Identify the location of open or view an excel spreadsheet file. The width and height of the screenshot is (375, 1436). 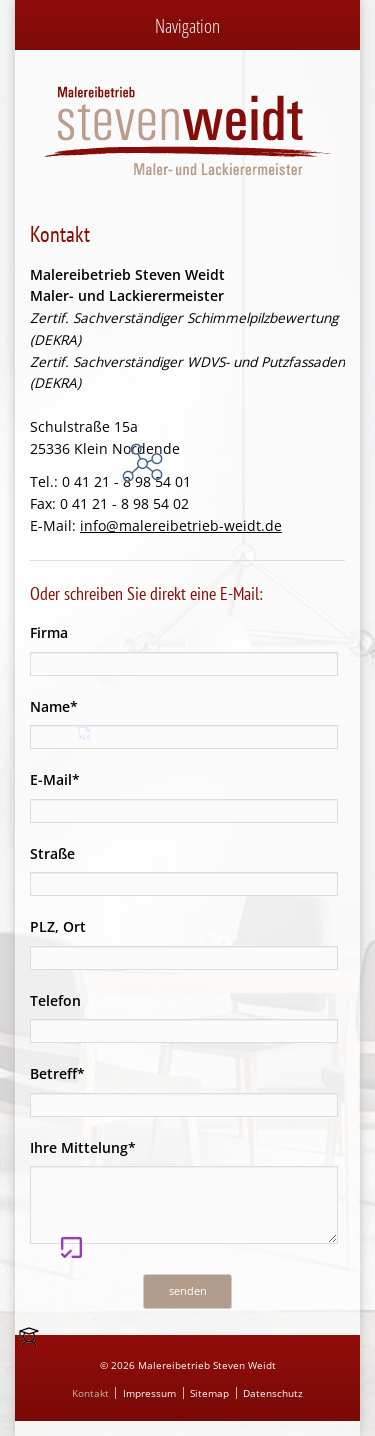
(84, 733).